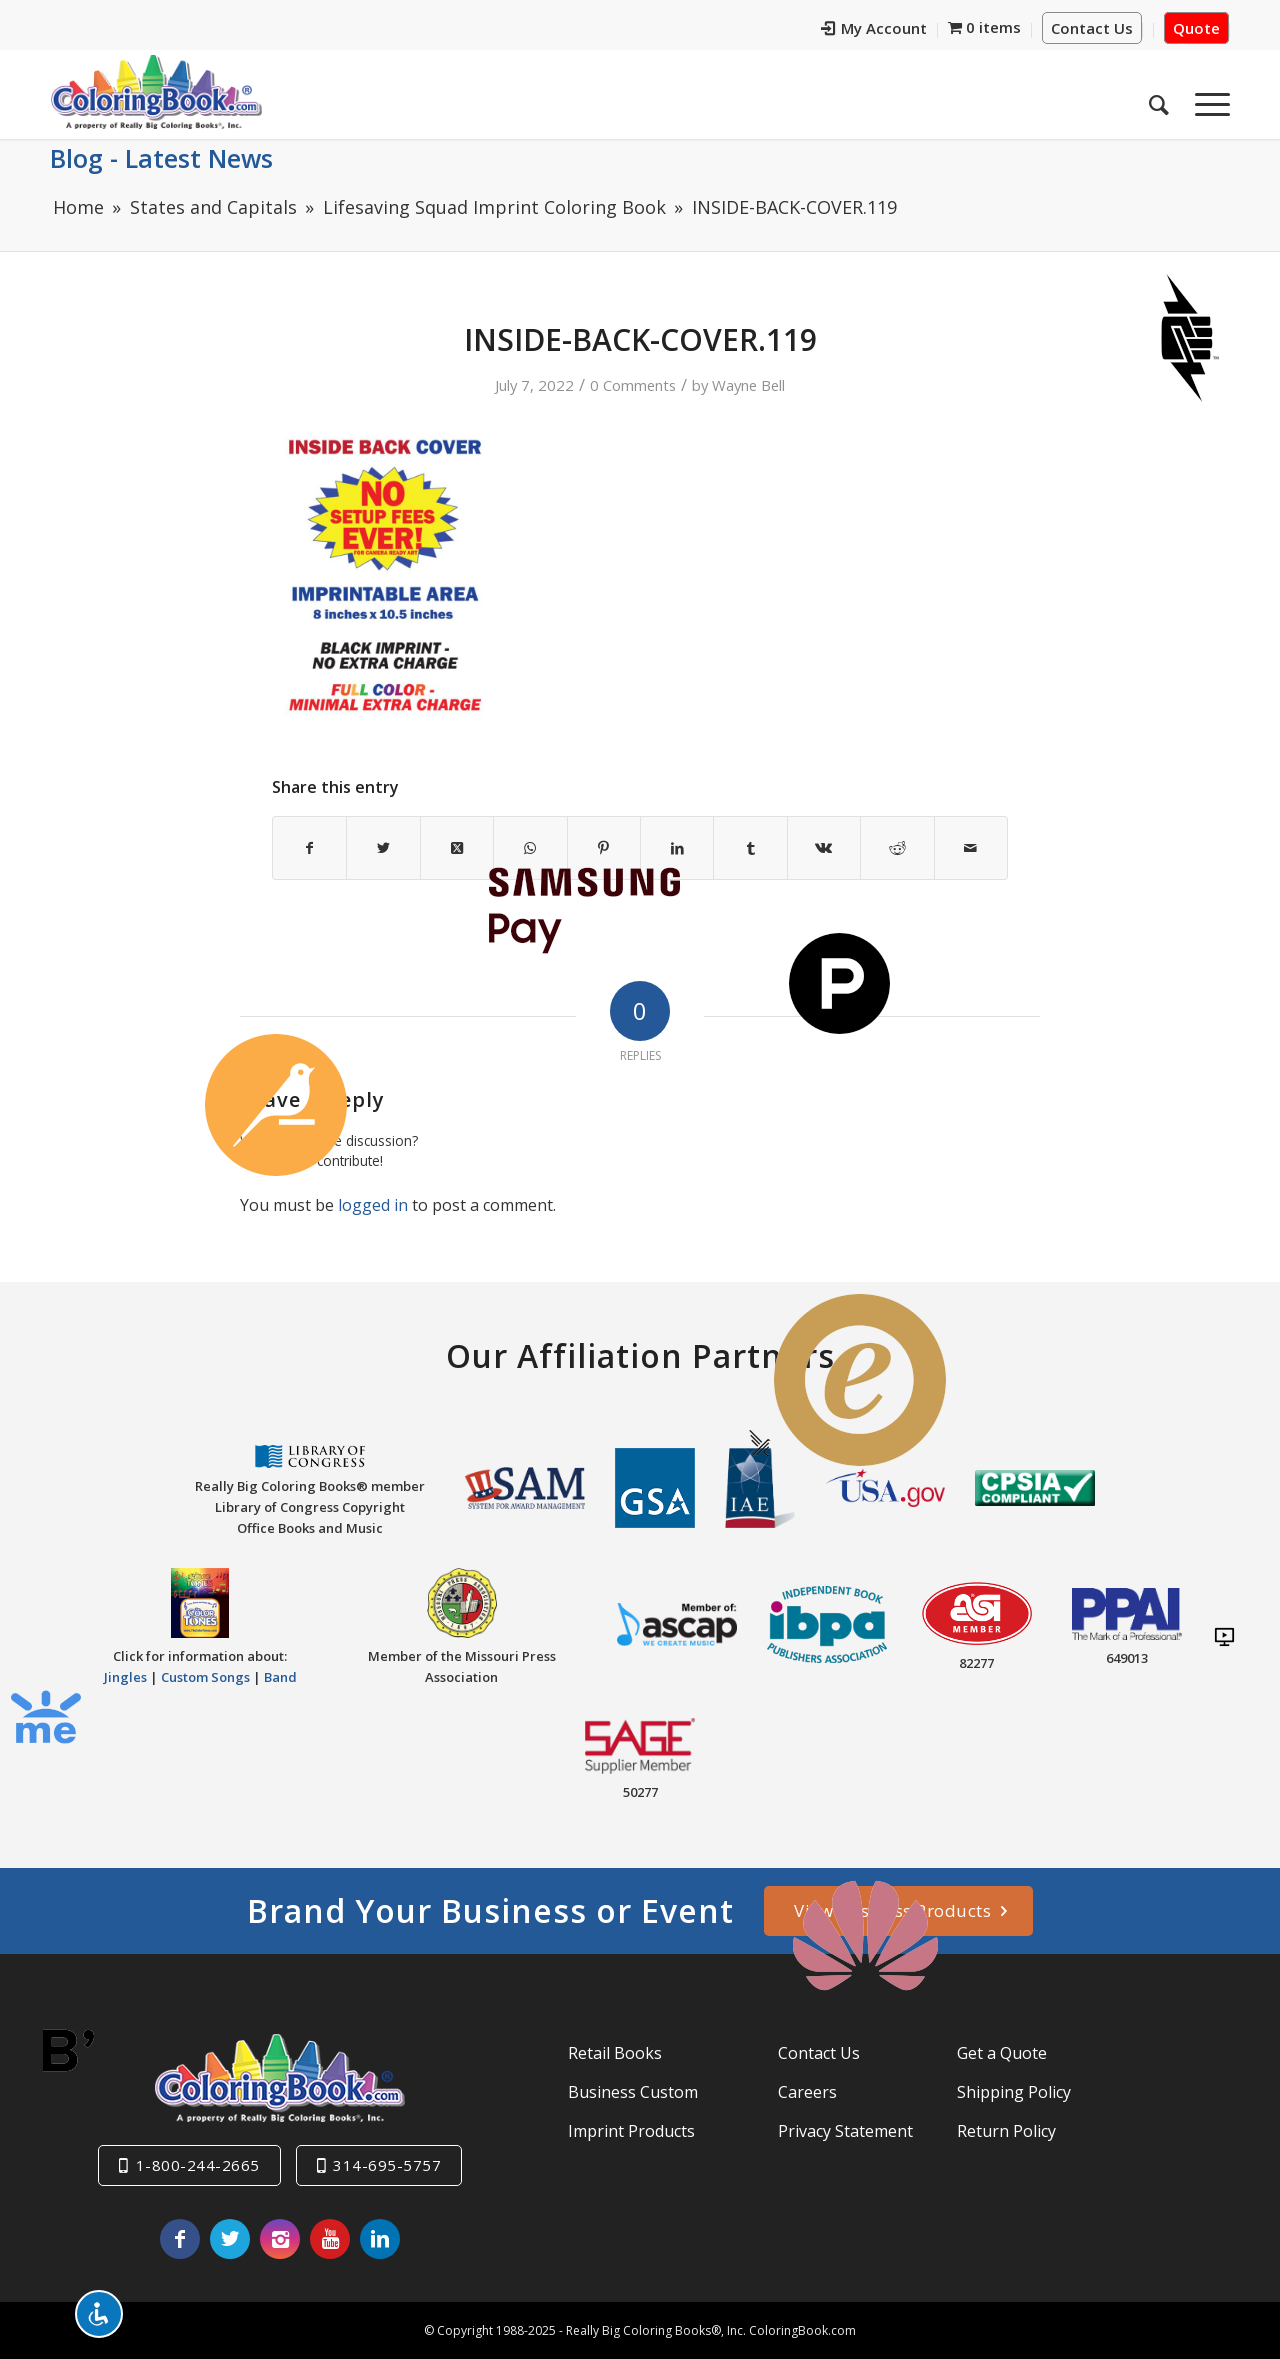 This screenshot has height=2359, width=1280. Describe the element at coordinates (276, 1105) in the screenshot. I see `open Dataiku application` at that location.